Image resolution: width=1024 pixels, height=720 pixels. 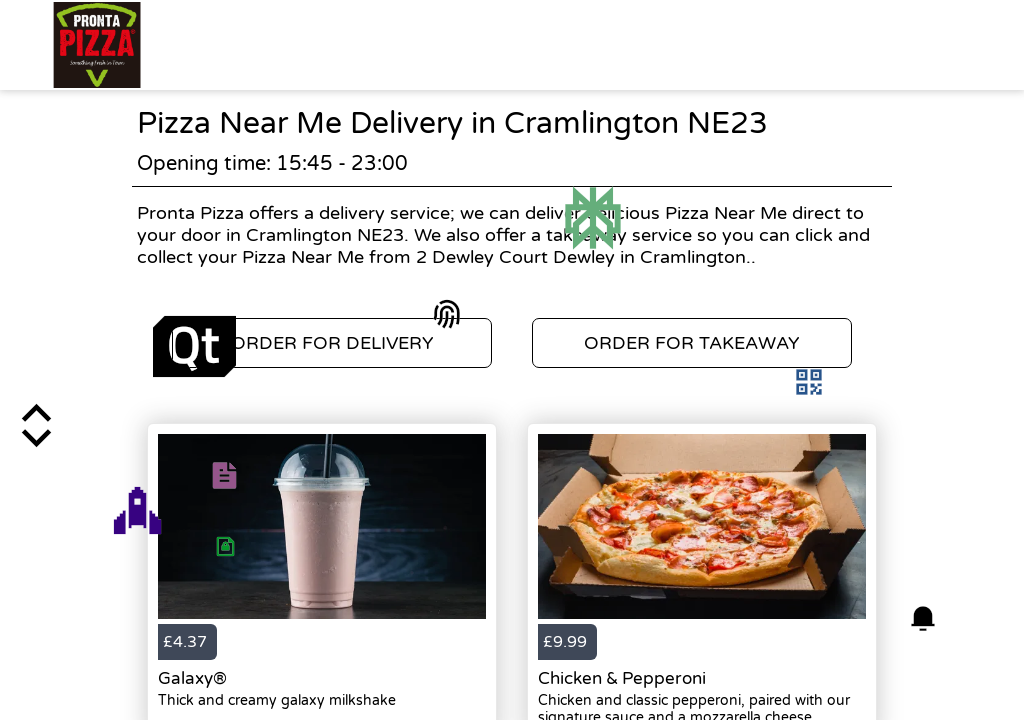 I want to click on open perplexity ai app, so click(x=593, y=218).